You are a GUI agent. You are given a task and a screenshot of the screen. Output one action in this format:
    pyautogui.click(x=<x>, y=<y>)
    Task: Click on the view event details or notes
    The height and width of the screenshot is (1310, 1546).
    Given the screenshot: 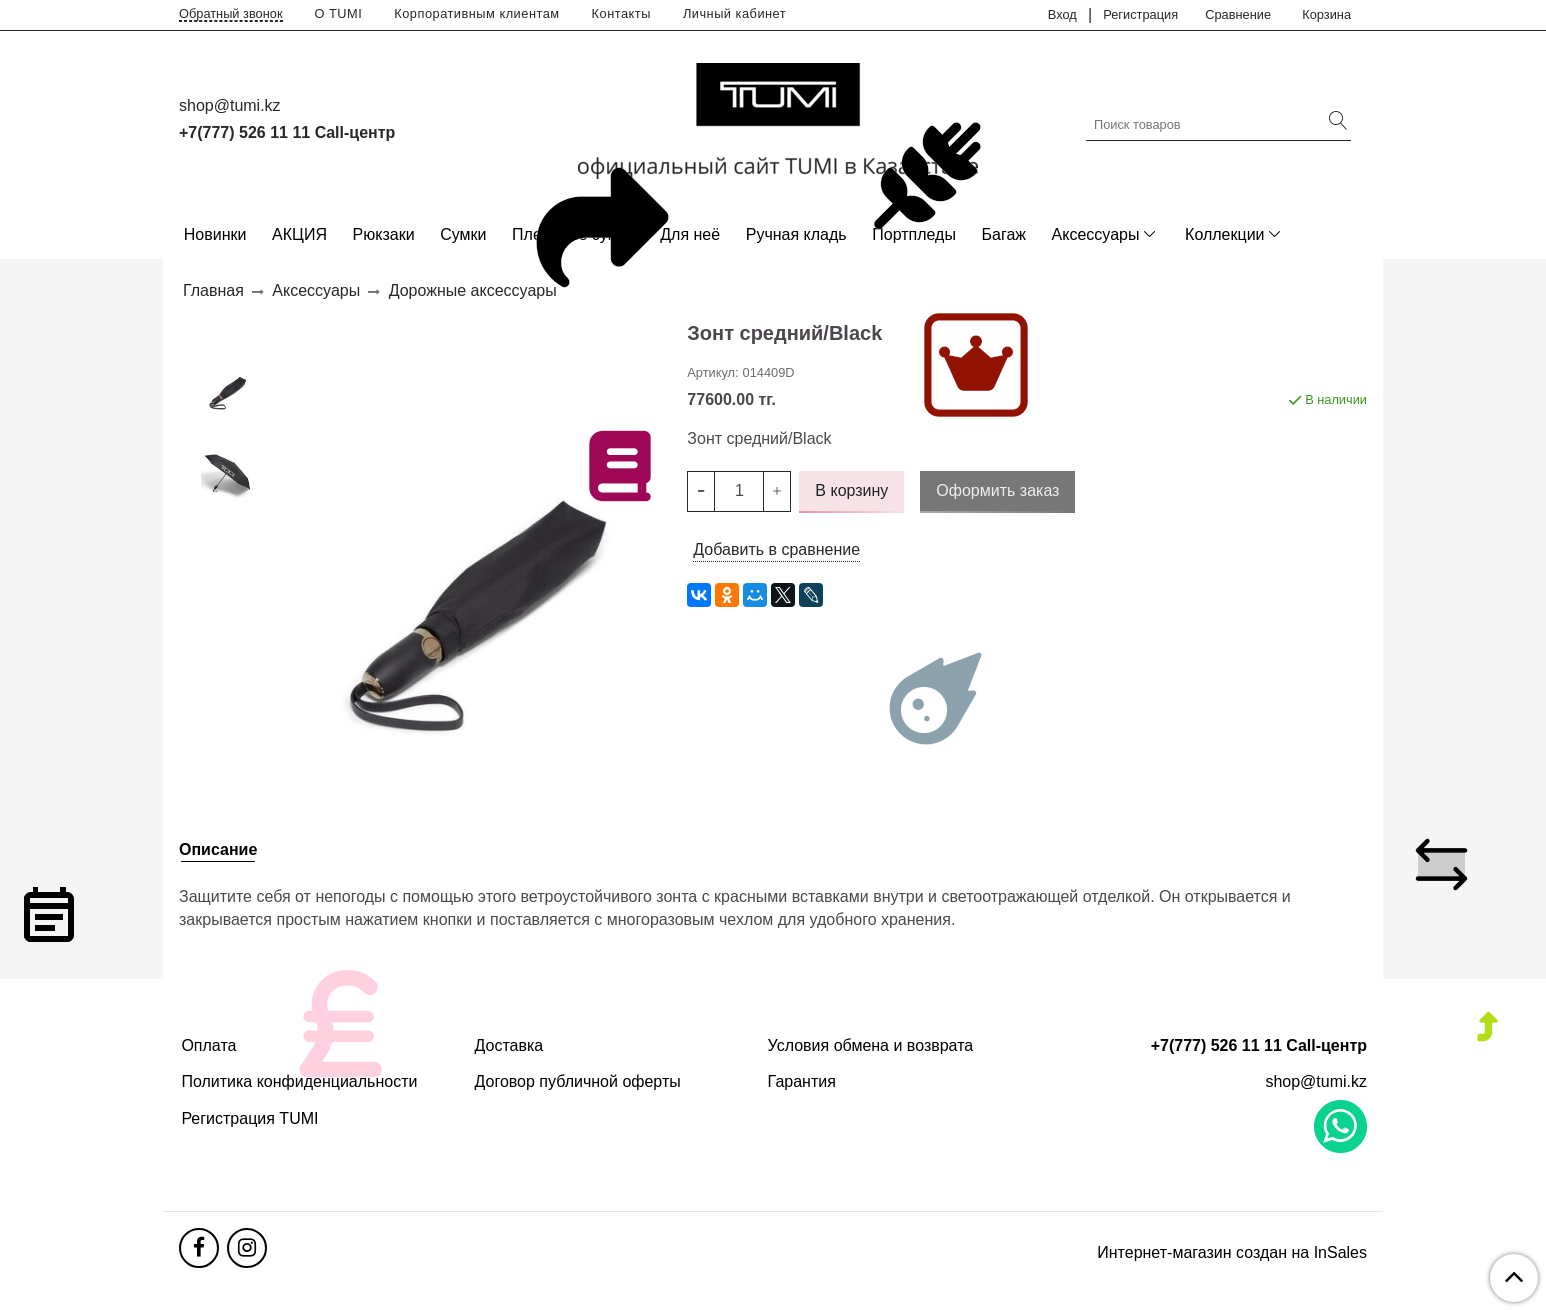 What is the action you would take?
    pyautogui.click(x=49, y=917)
    